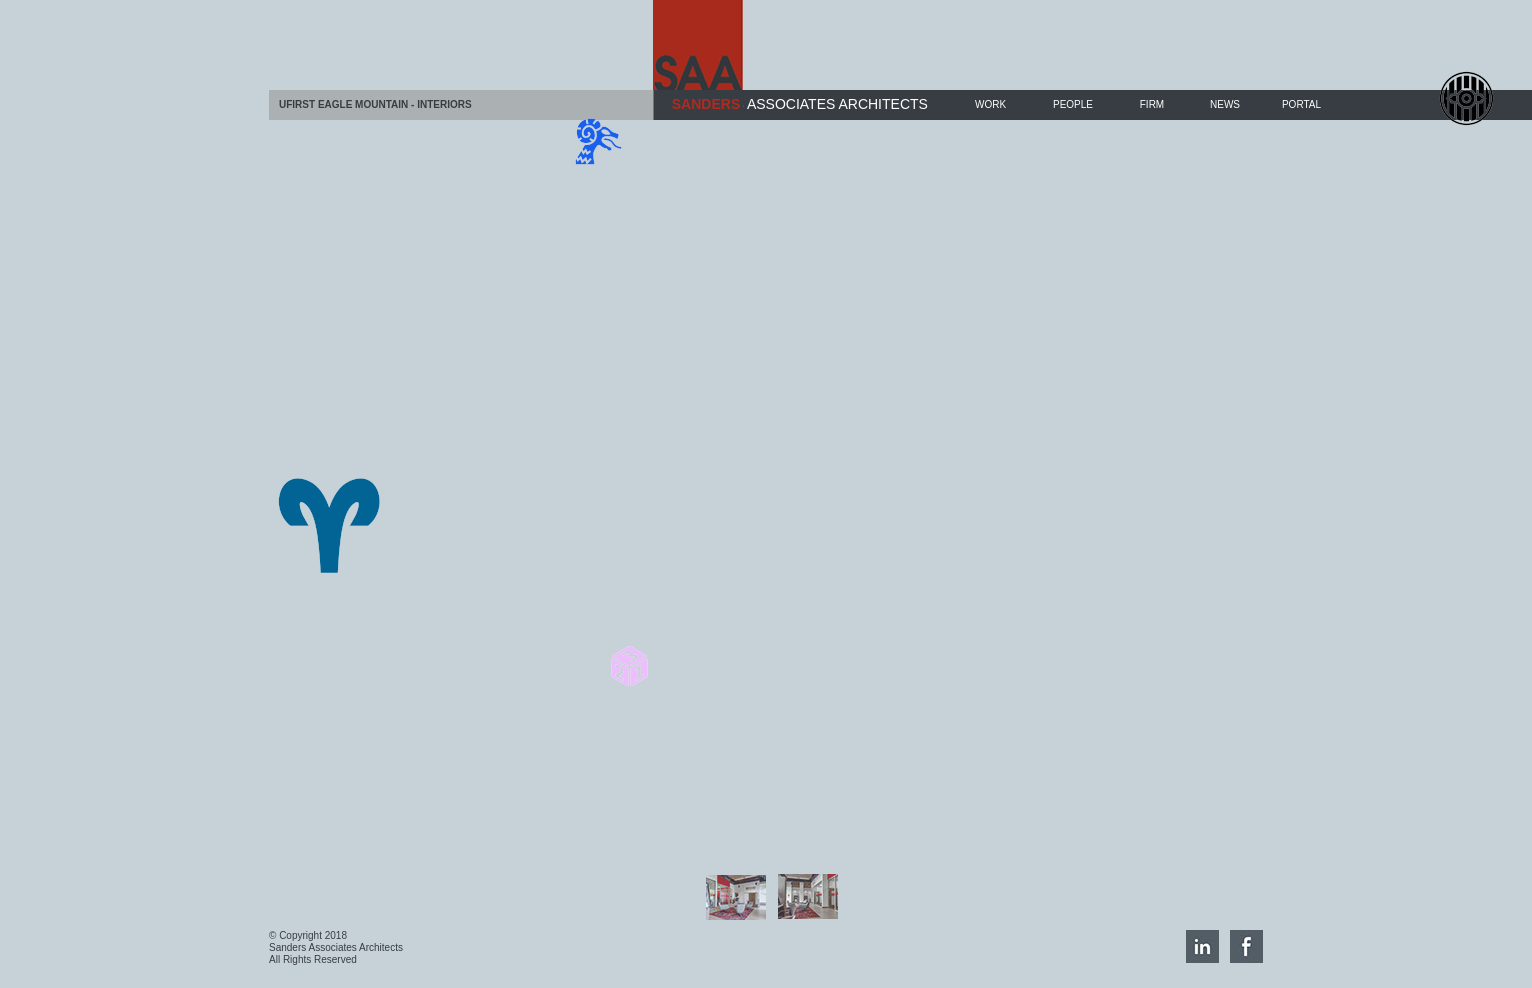 This screenshot has height=988, width=1532. What do you see at coordinates (1466, 98) in the screenshot?
I see `select a defensive item or shield equipment` at bounding box center [1466, 98].